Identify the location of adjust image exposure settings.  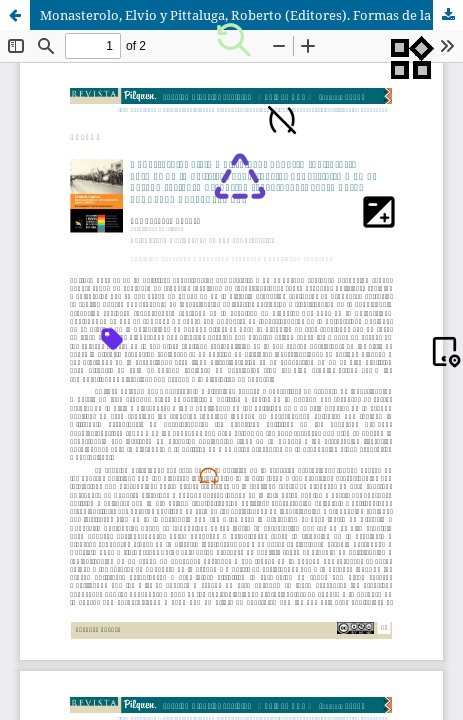
(379, 212).